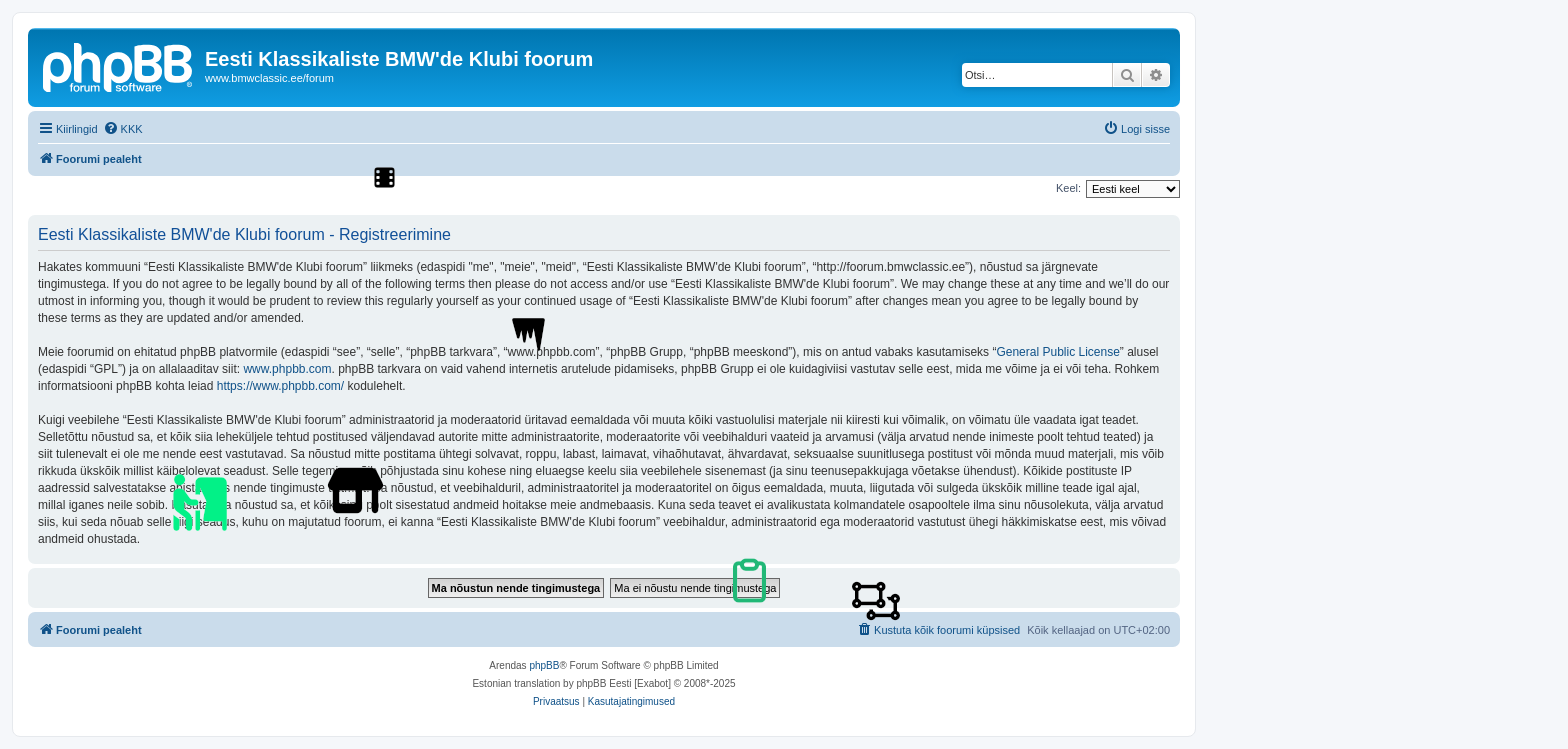 The height and width of the screenshot is (749, 1568). What do you see at coordinates (876, 601) in the screenshot?
I see `ungroup selected objects` at bounding box center [876, 601].